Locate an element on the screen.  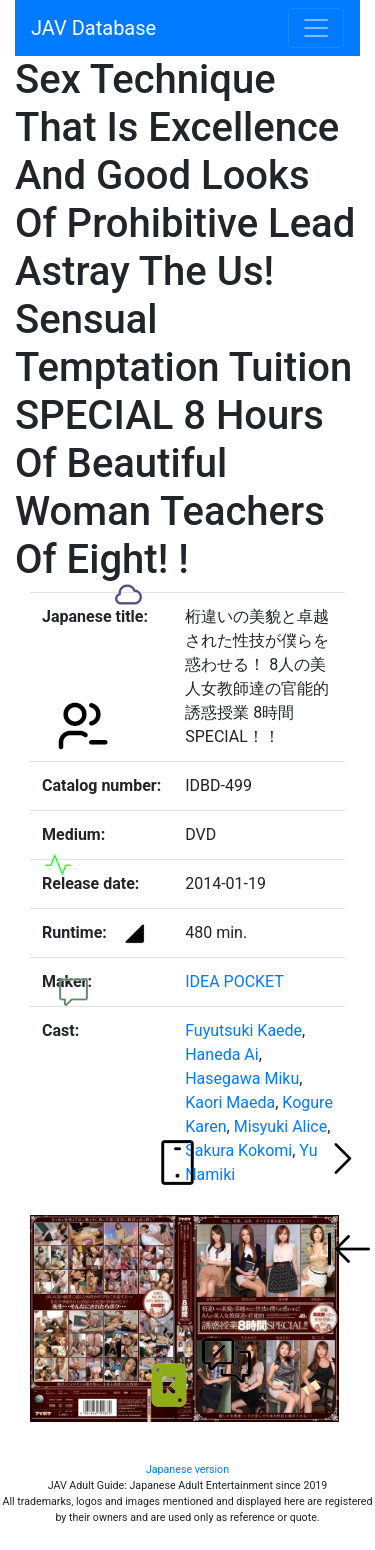
navigate to the next item or page is located at coordinates (341, 1158).